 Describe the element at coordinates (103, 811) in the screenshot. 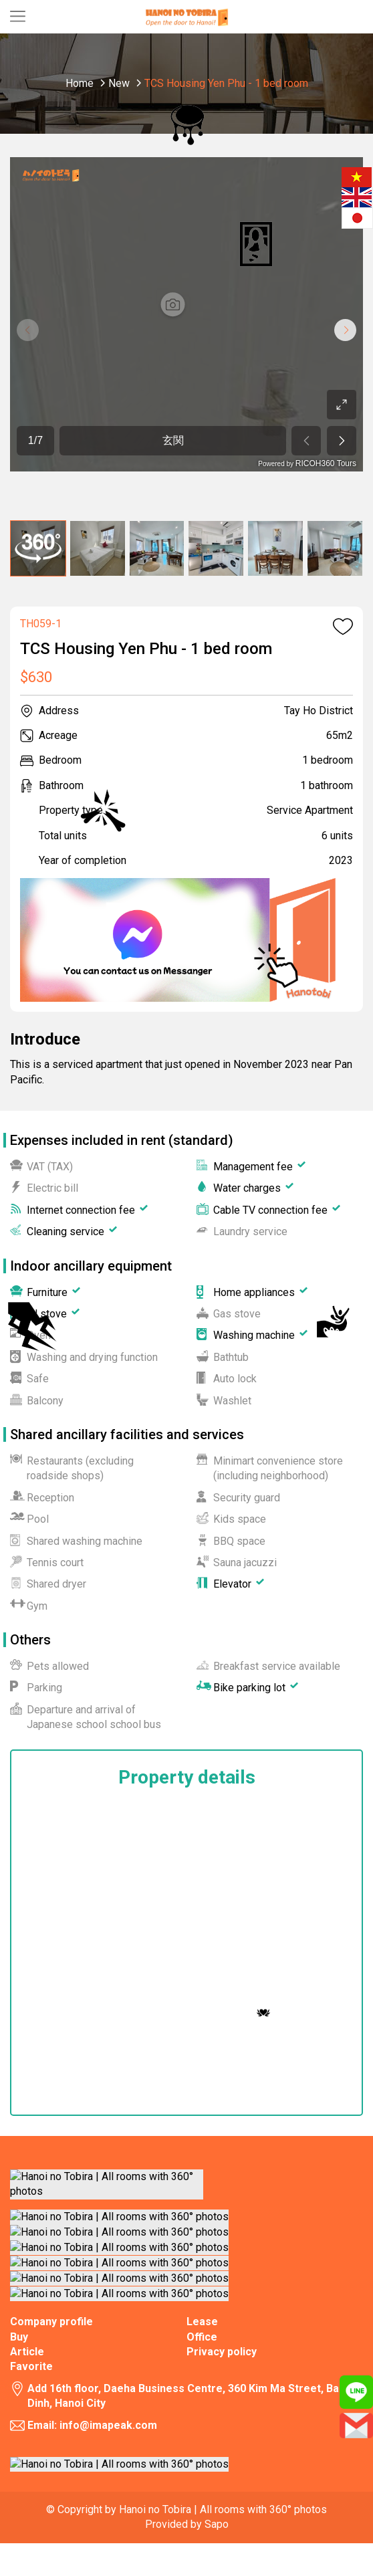

I see `indicates a fracture or bone injury in a health app` at that location.